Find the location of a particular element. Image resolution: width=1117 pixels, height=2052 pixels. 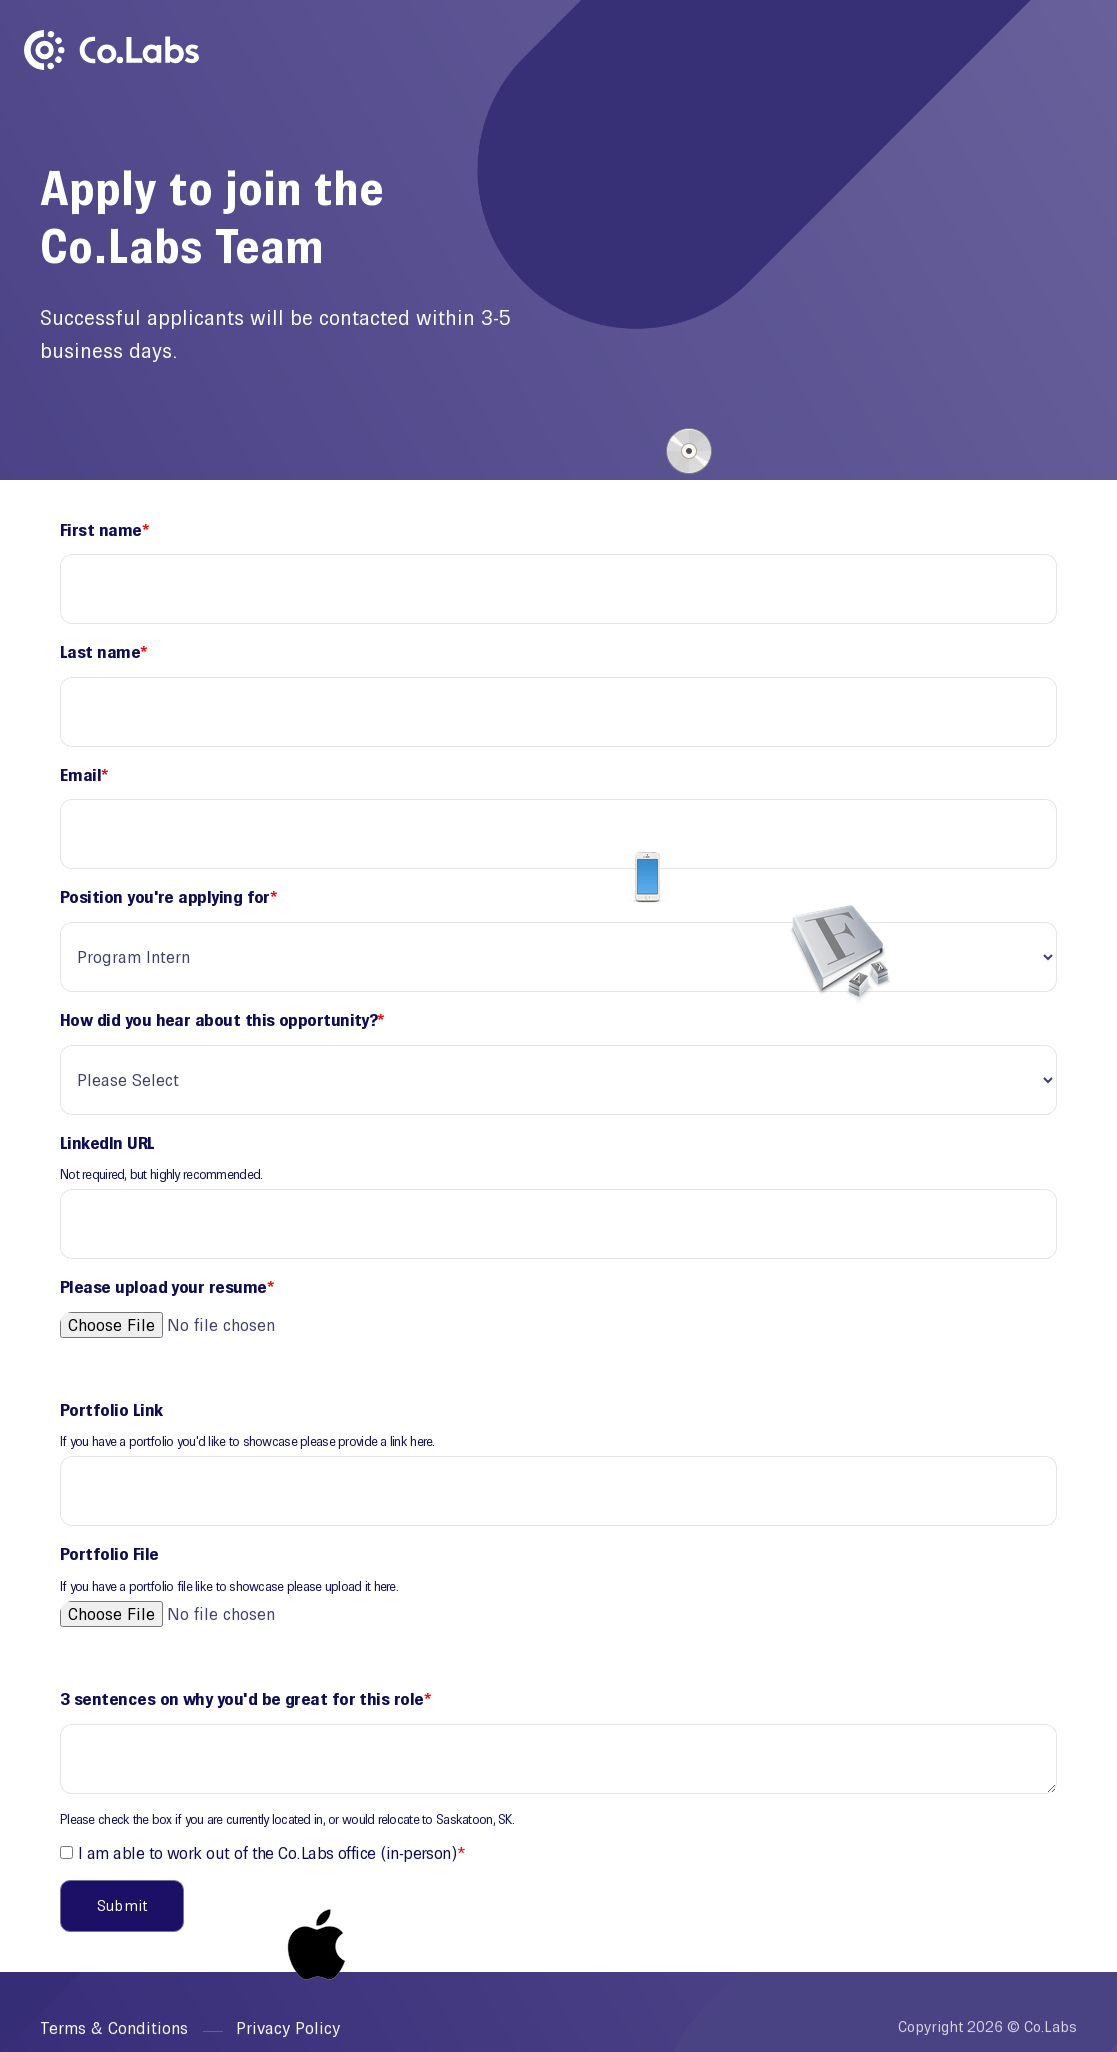

indicates a blank CD-R disc ready for burning is located at coordinates (689, 451).